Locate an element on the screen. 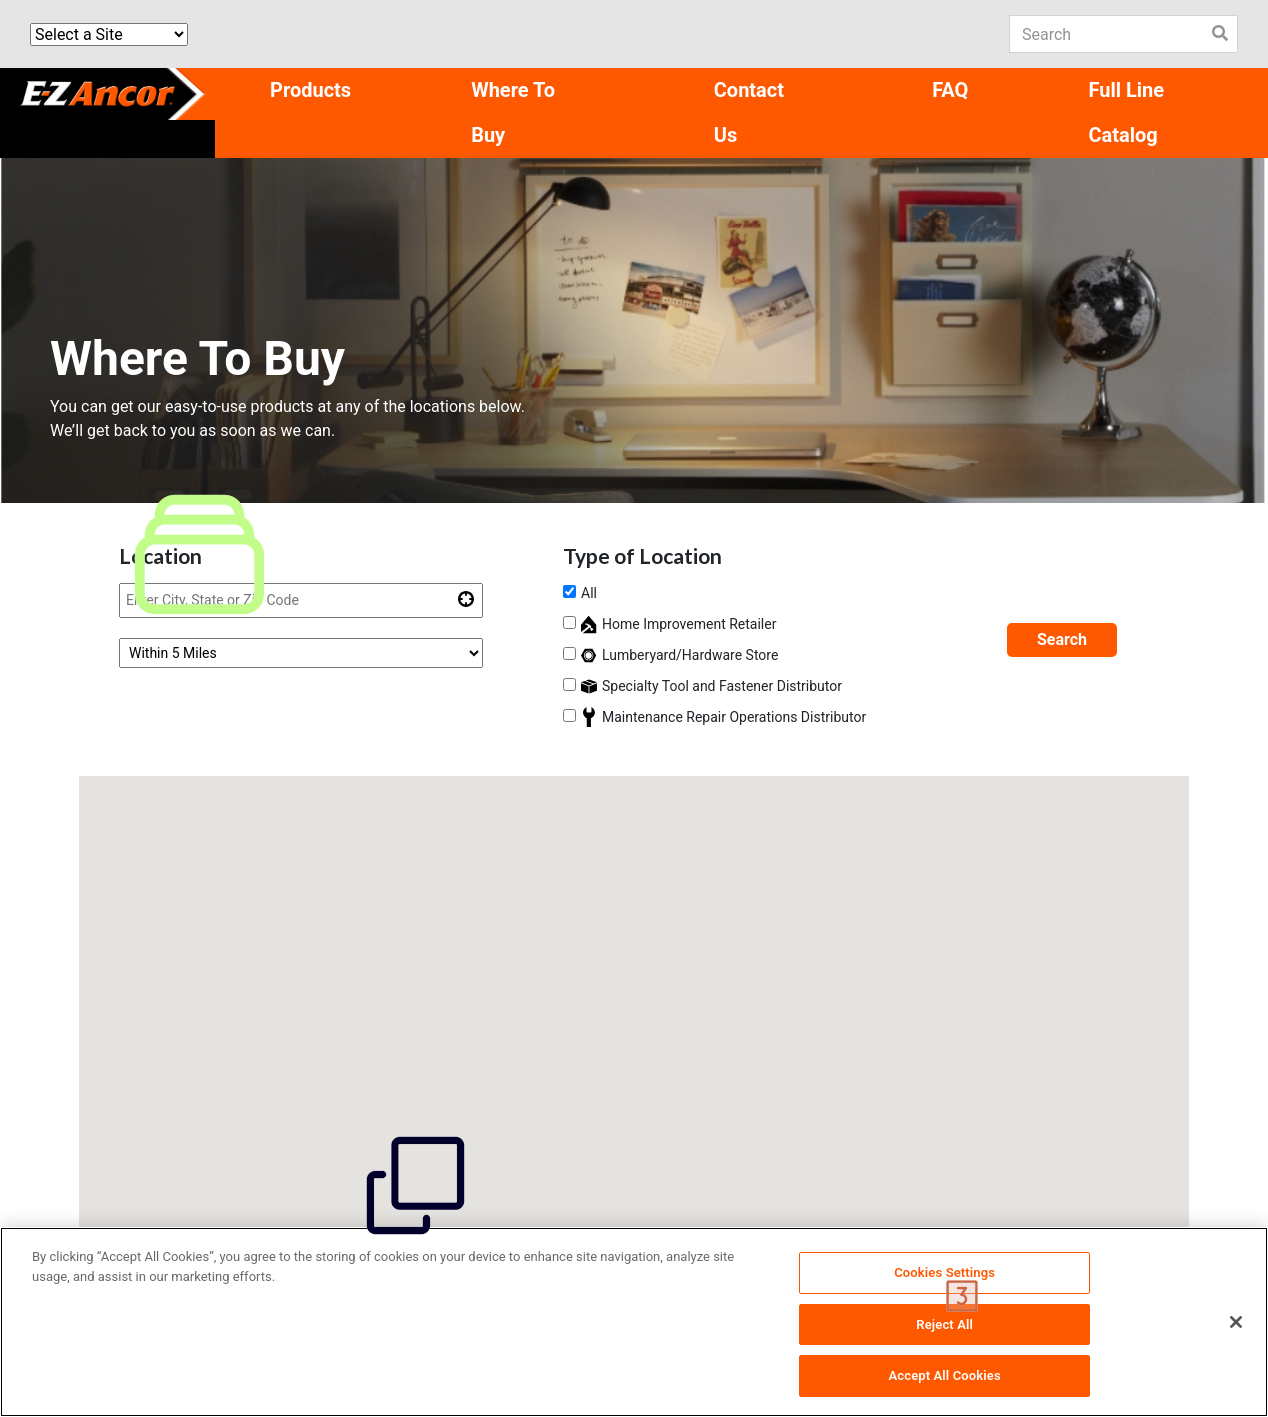  view stacked layers or cards is located at coordinates (199, 554).